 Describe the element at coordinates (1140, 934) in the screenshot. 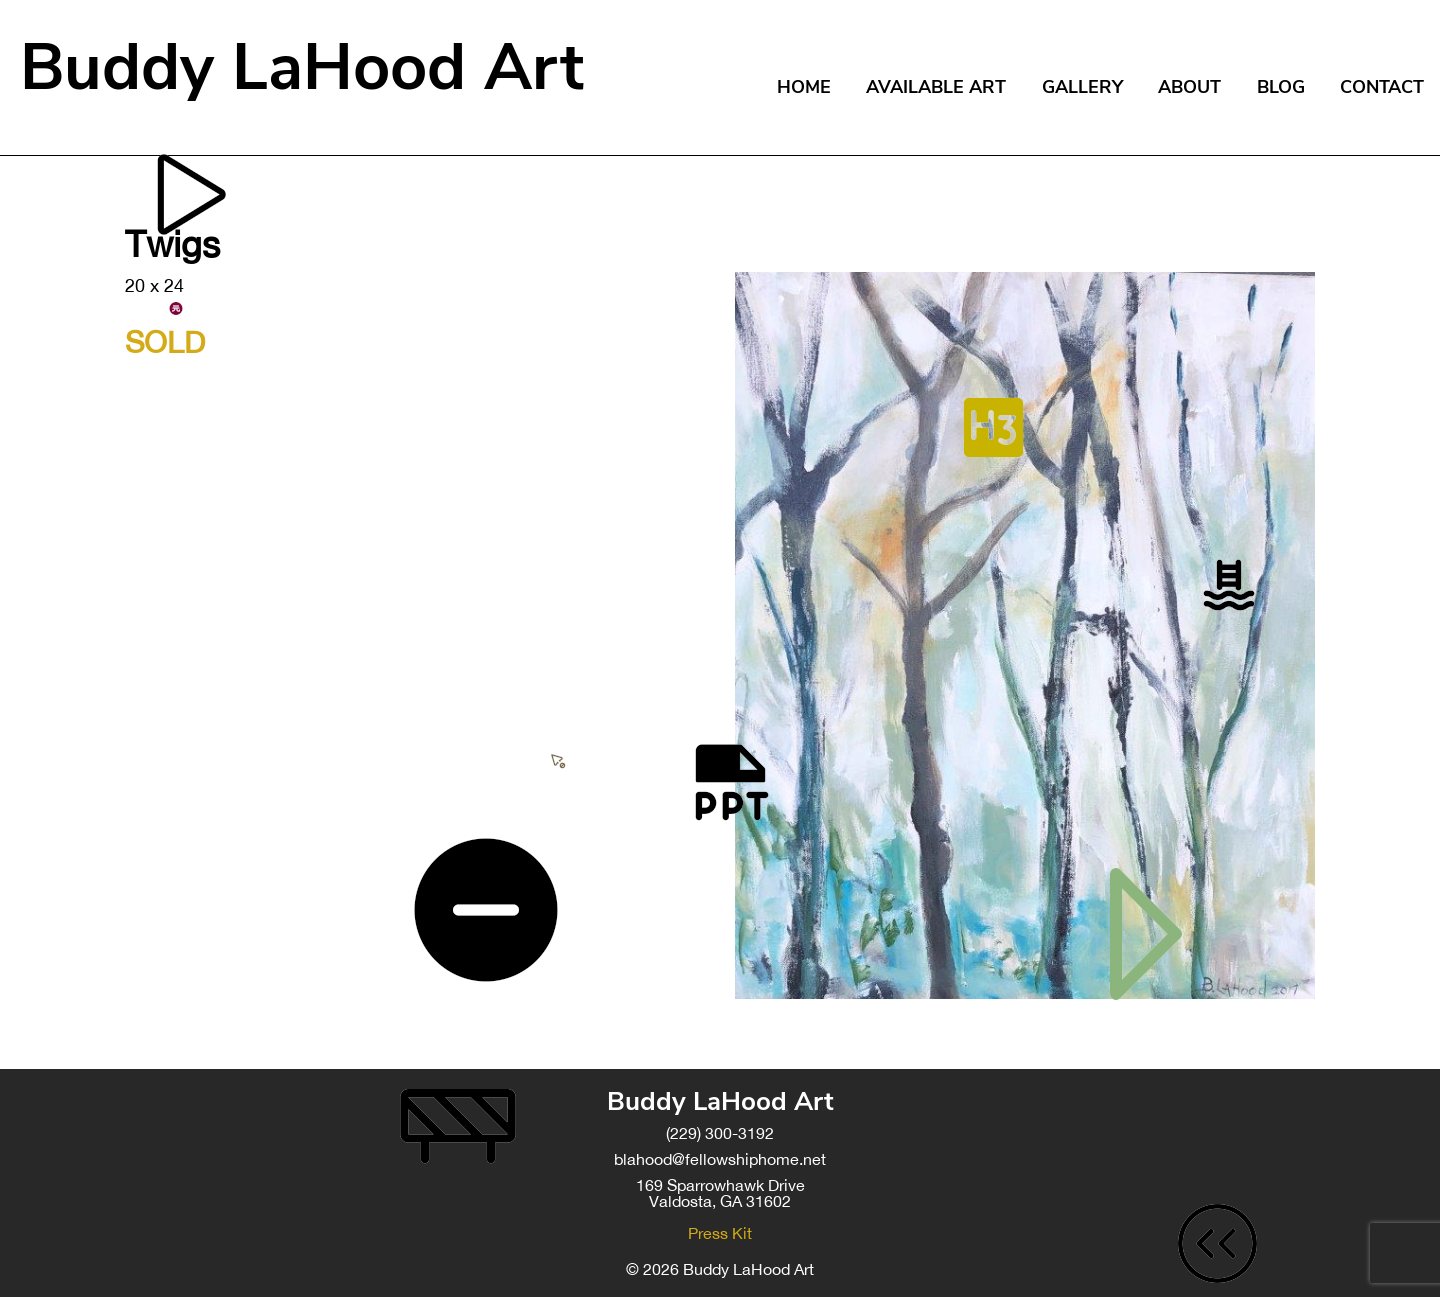

I see `navigate to the next item or screen` at that location.